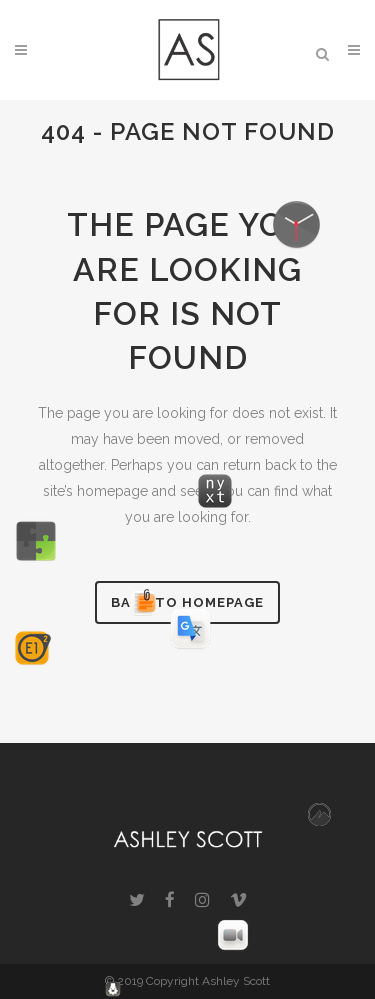 The width and height of the screenshot is (375, 999). What do you see at coordinates (32, 648) in the screenshot?
I see `launch Half-Life 2: Episode One` at bounding box center [32, 648].